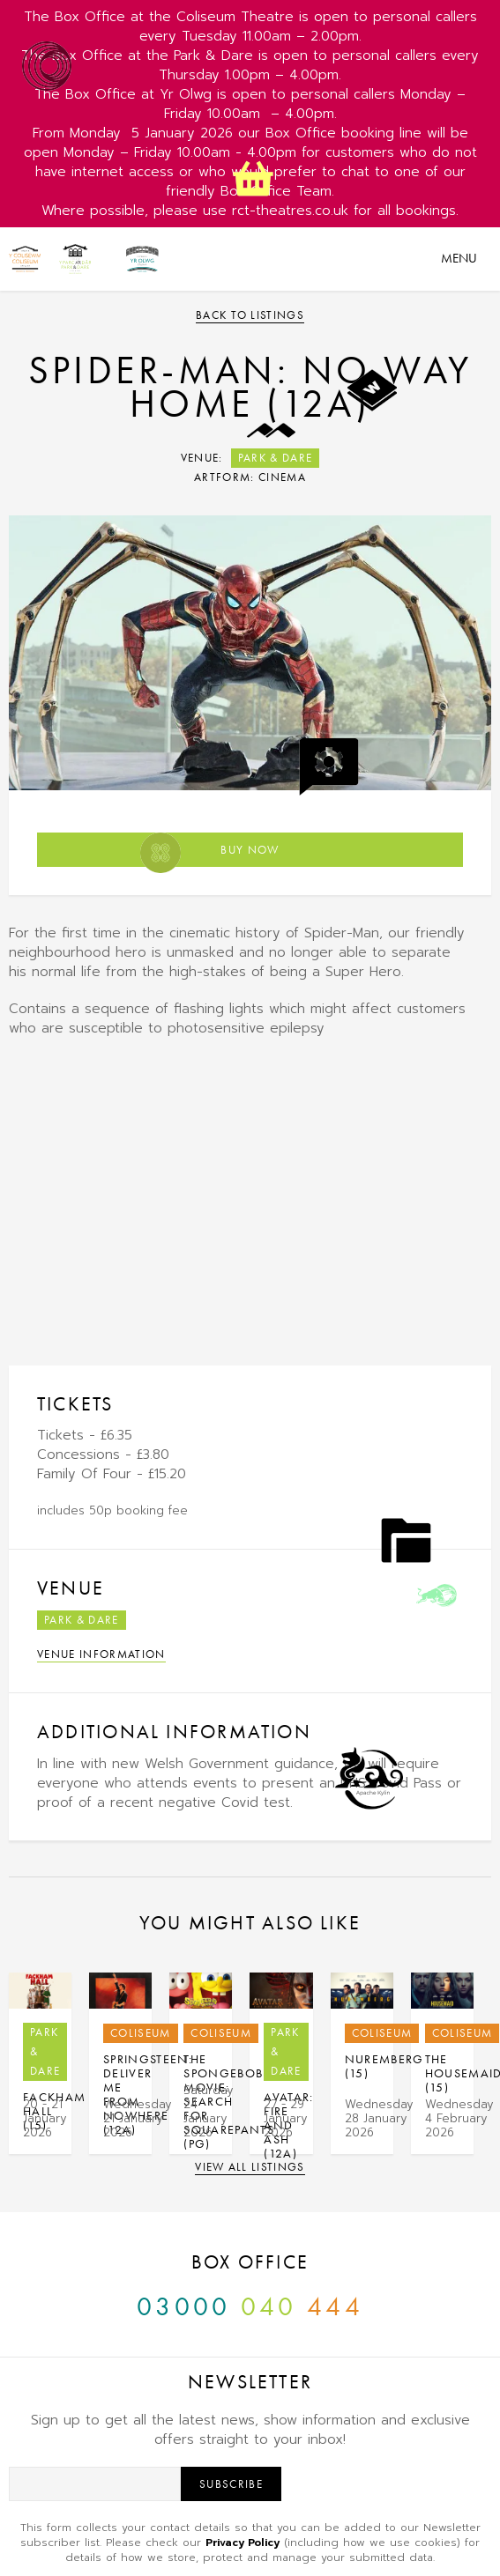 The width and height of the screenshot is (500, 2576). Describe the element at coordinates (329, 765) in the screenshot. I see `open chat settings` at that location.